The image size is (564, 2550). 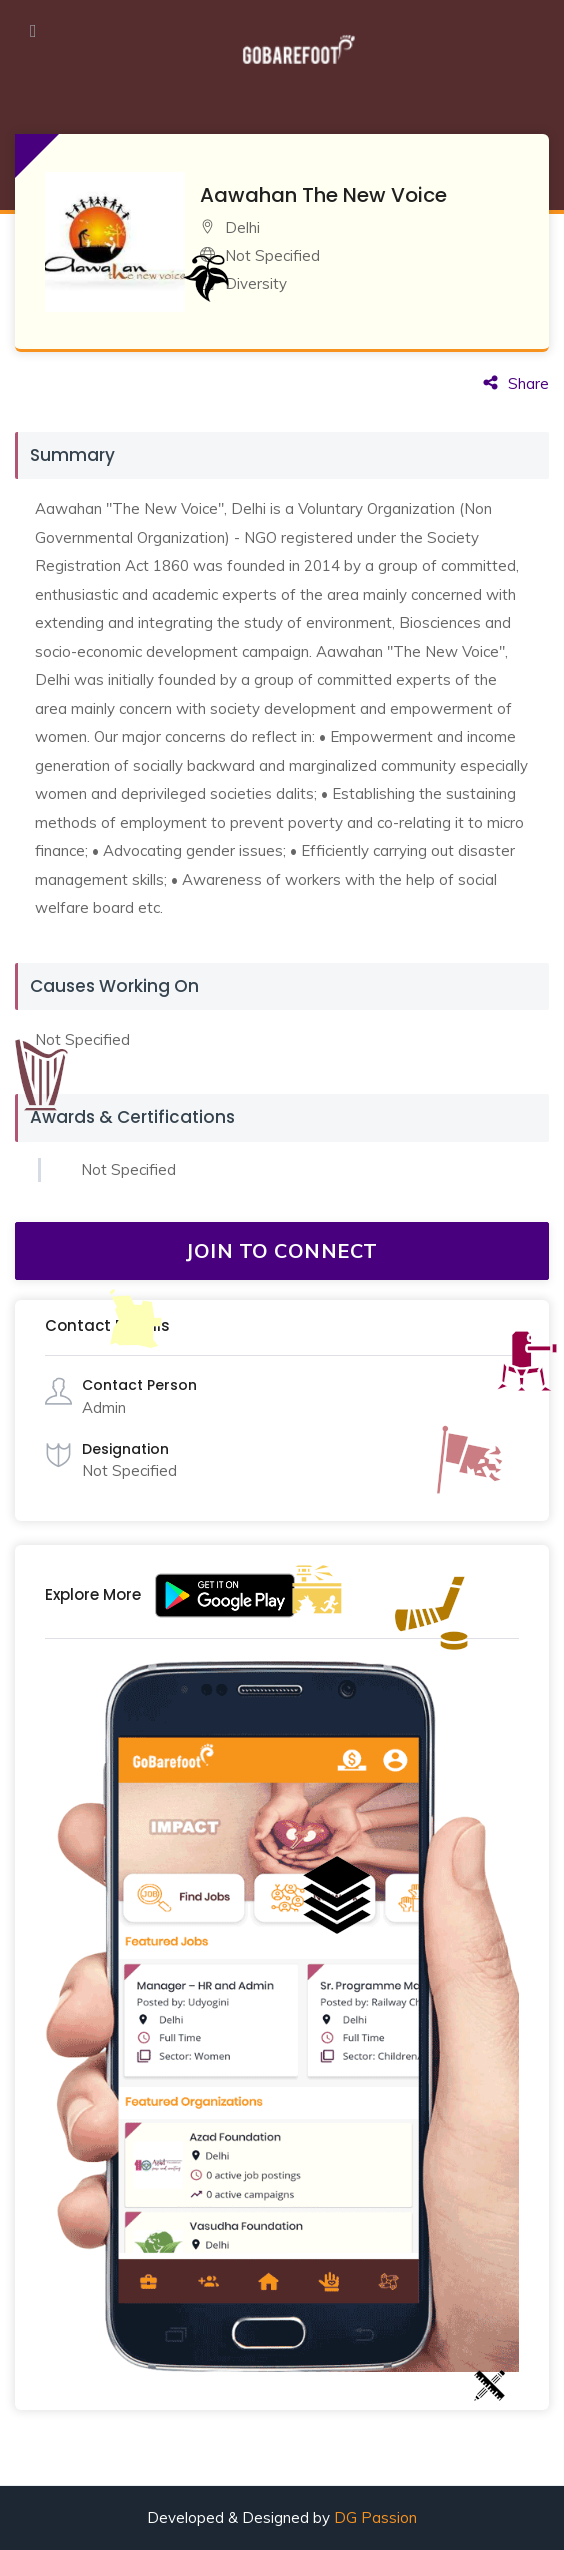 I want to click on select Angola as your country or region, so click(x=135, y=1318).